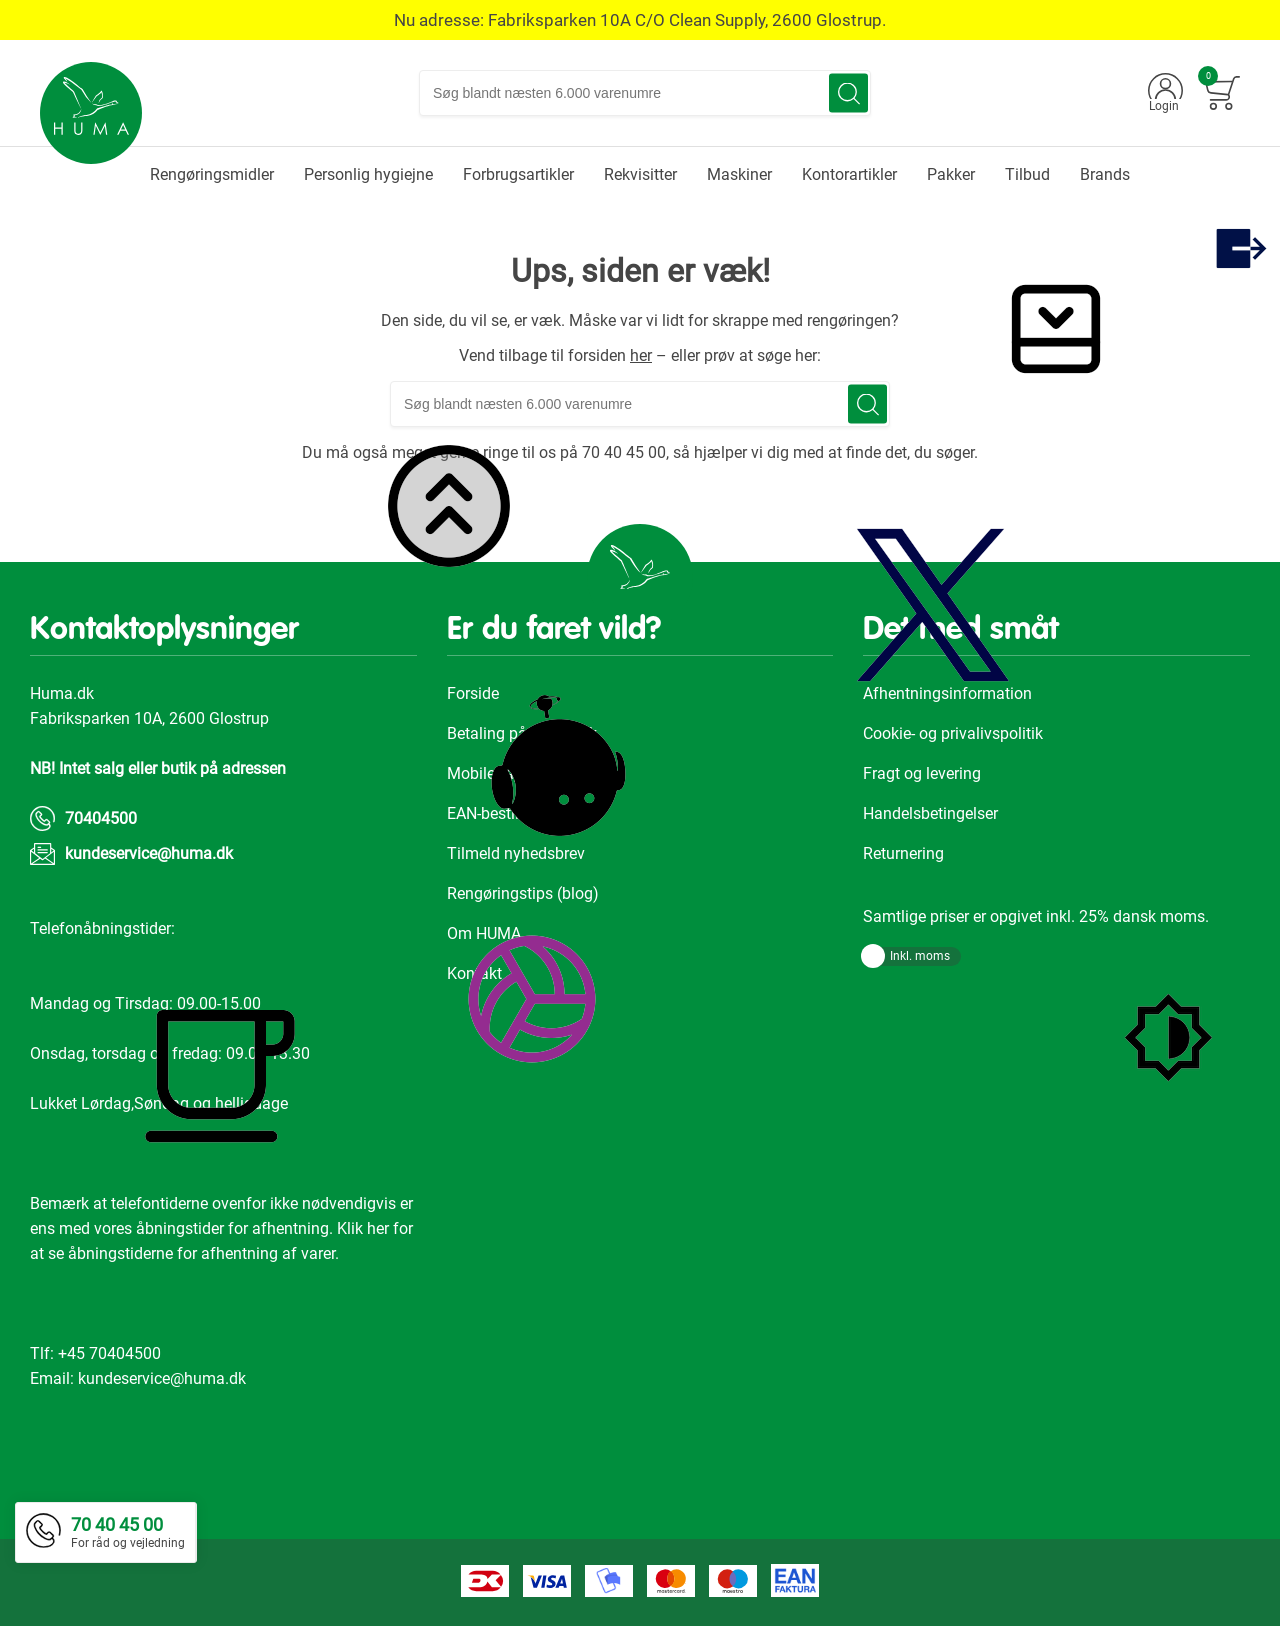  Describe the element at coordinates (1241, 248) in the screenshot. I see `log out of your account` at that location.